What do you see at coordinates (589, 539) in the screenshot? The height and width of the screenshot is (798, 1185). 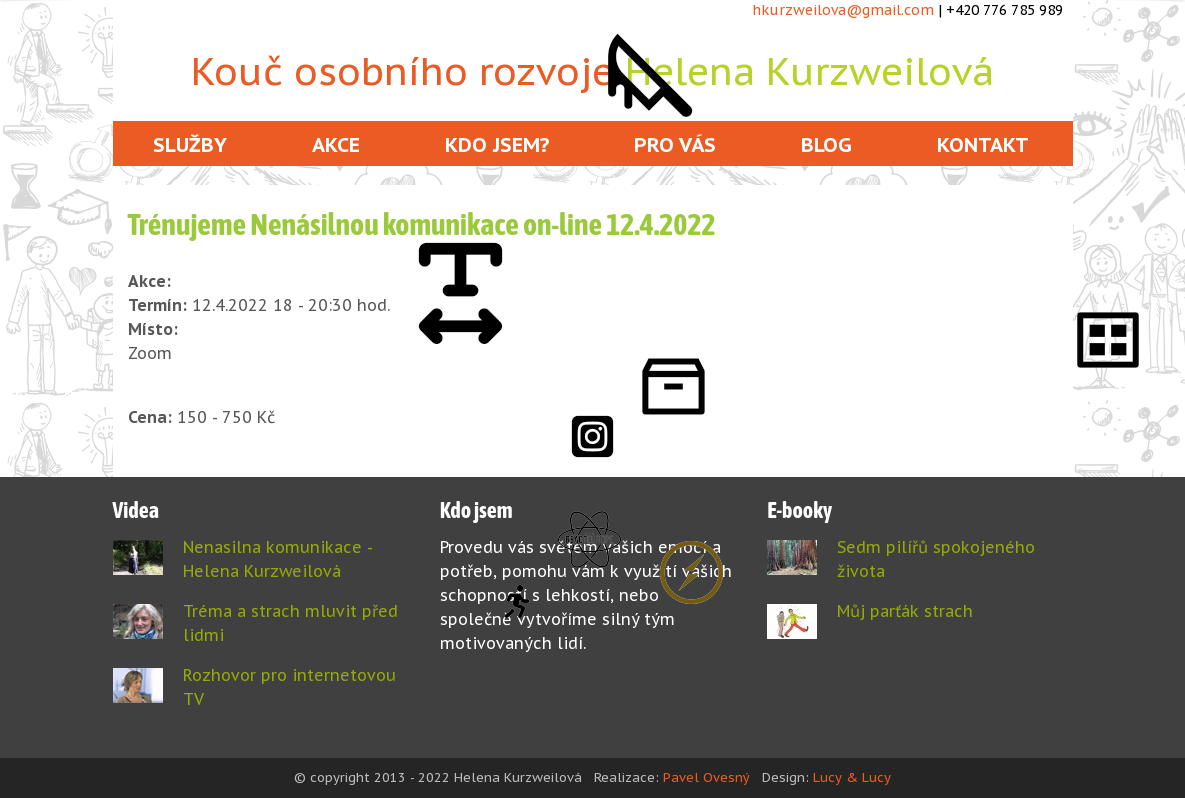 I see `react europe conference logo` at bounding box center [589, 539].